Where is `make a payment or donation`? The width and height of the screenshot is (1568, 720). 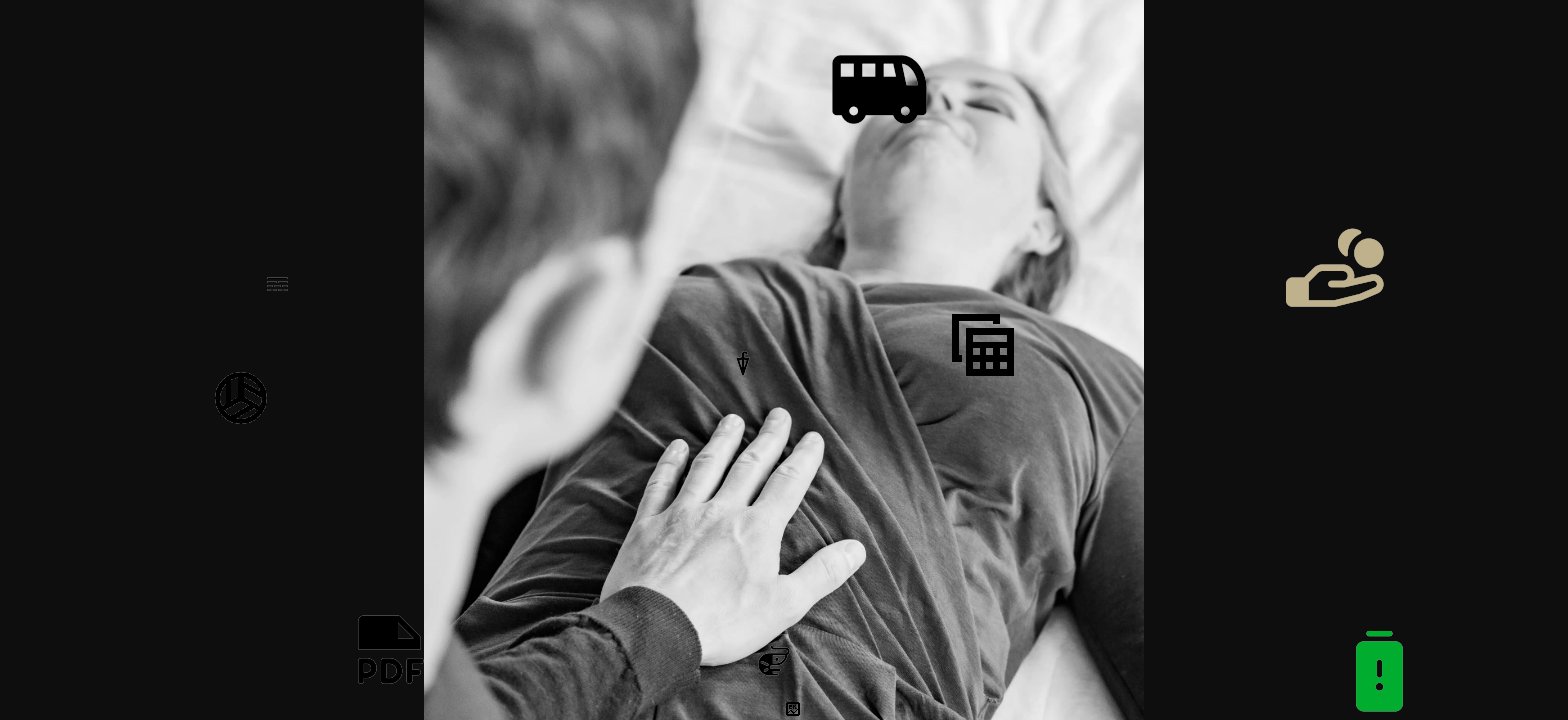 make a payment or donation is located at coordinates (1338, 271).